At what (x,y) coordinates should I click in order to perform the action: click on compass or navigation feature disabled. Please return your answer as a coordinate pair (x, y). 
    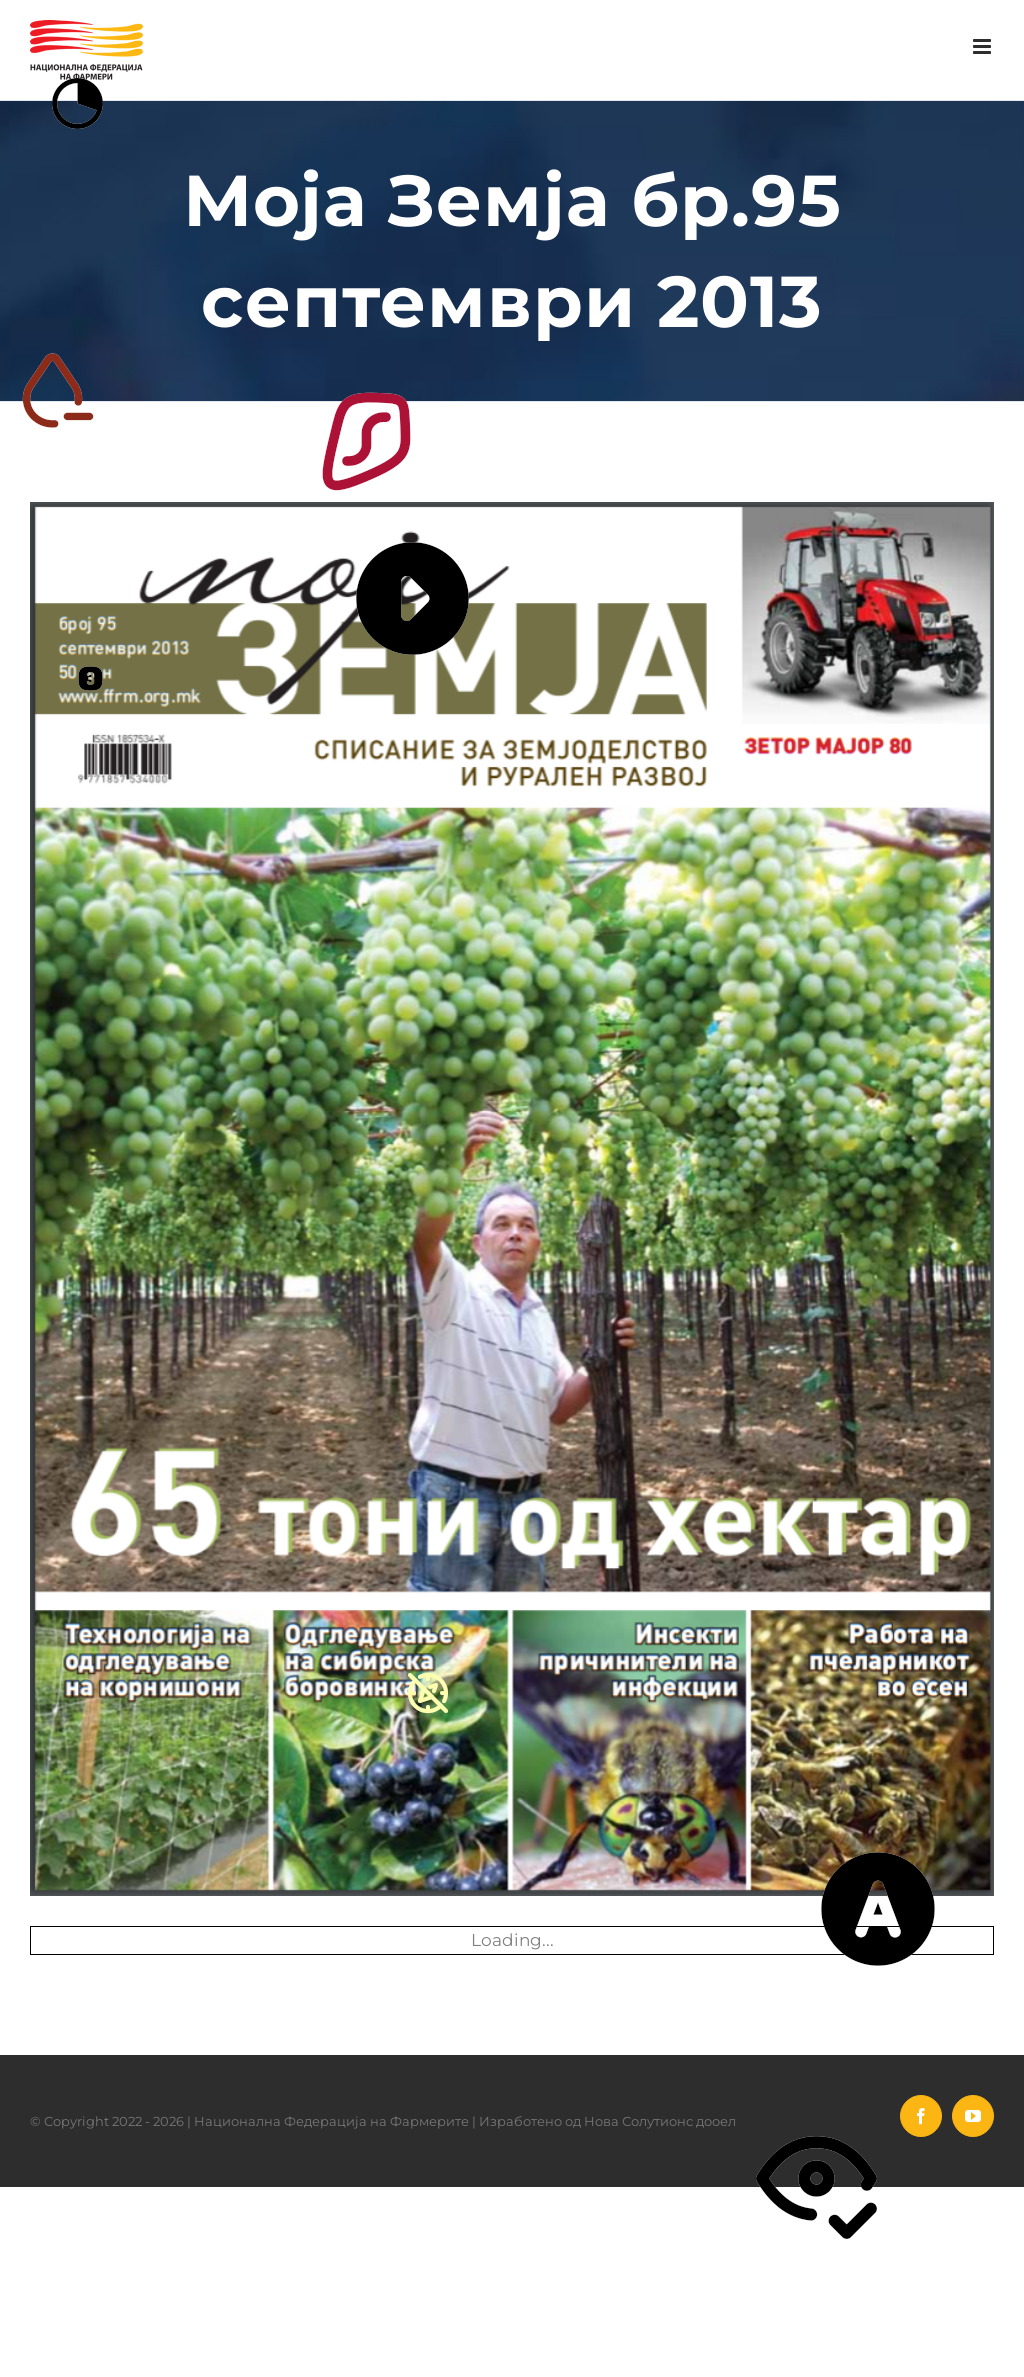
    Looking at the image, I should click on (428, 1693).